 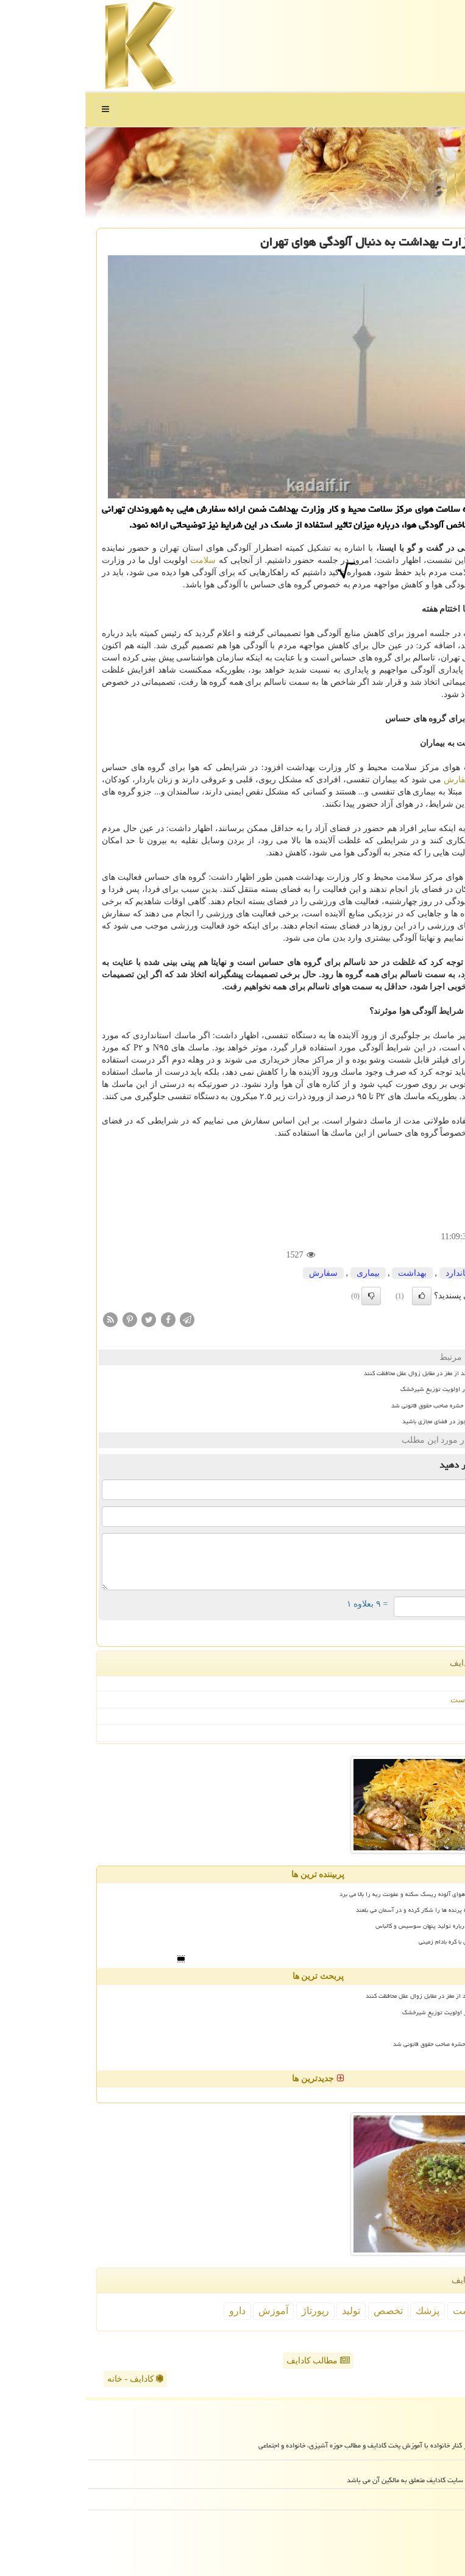 What do you see at coordinates (181, 1959) in the screenshot?
I see `insert a new content section` at bounding box center [181, 1959].